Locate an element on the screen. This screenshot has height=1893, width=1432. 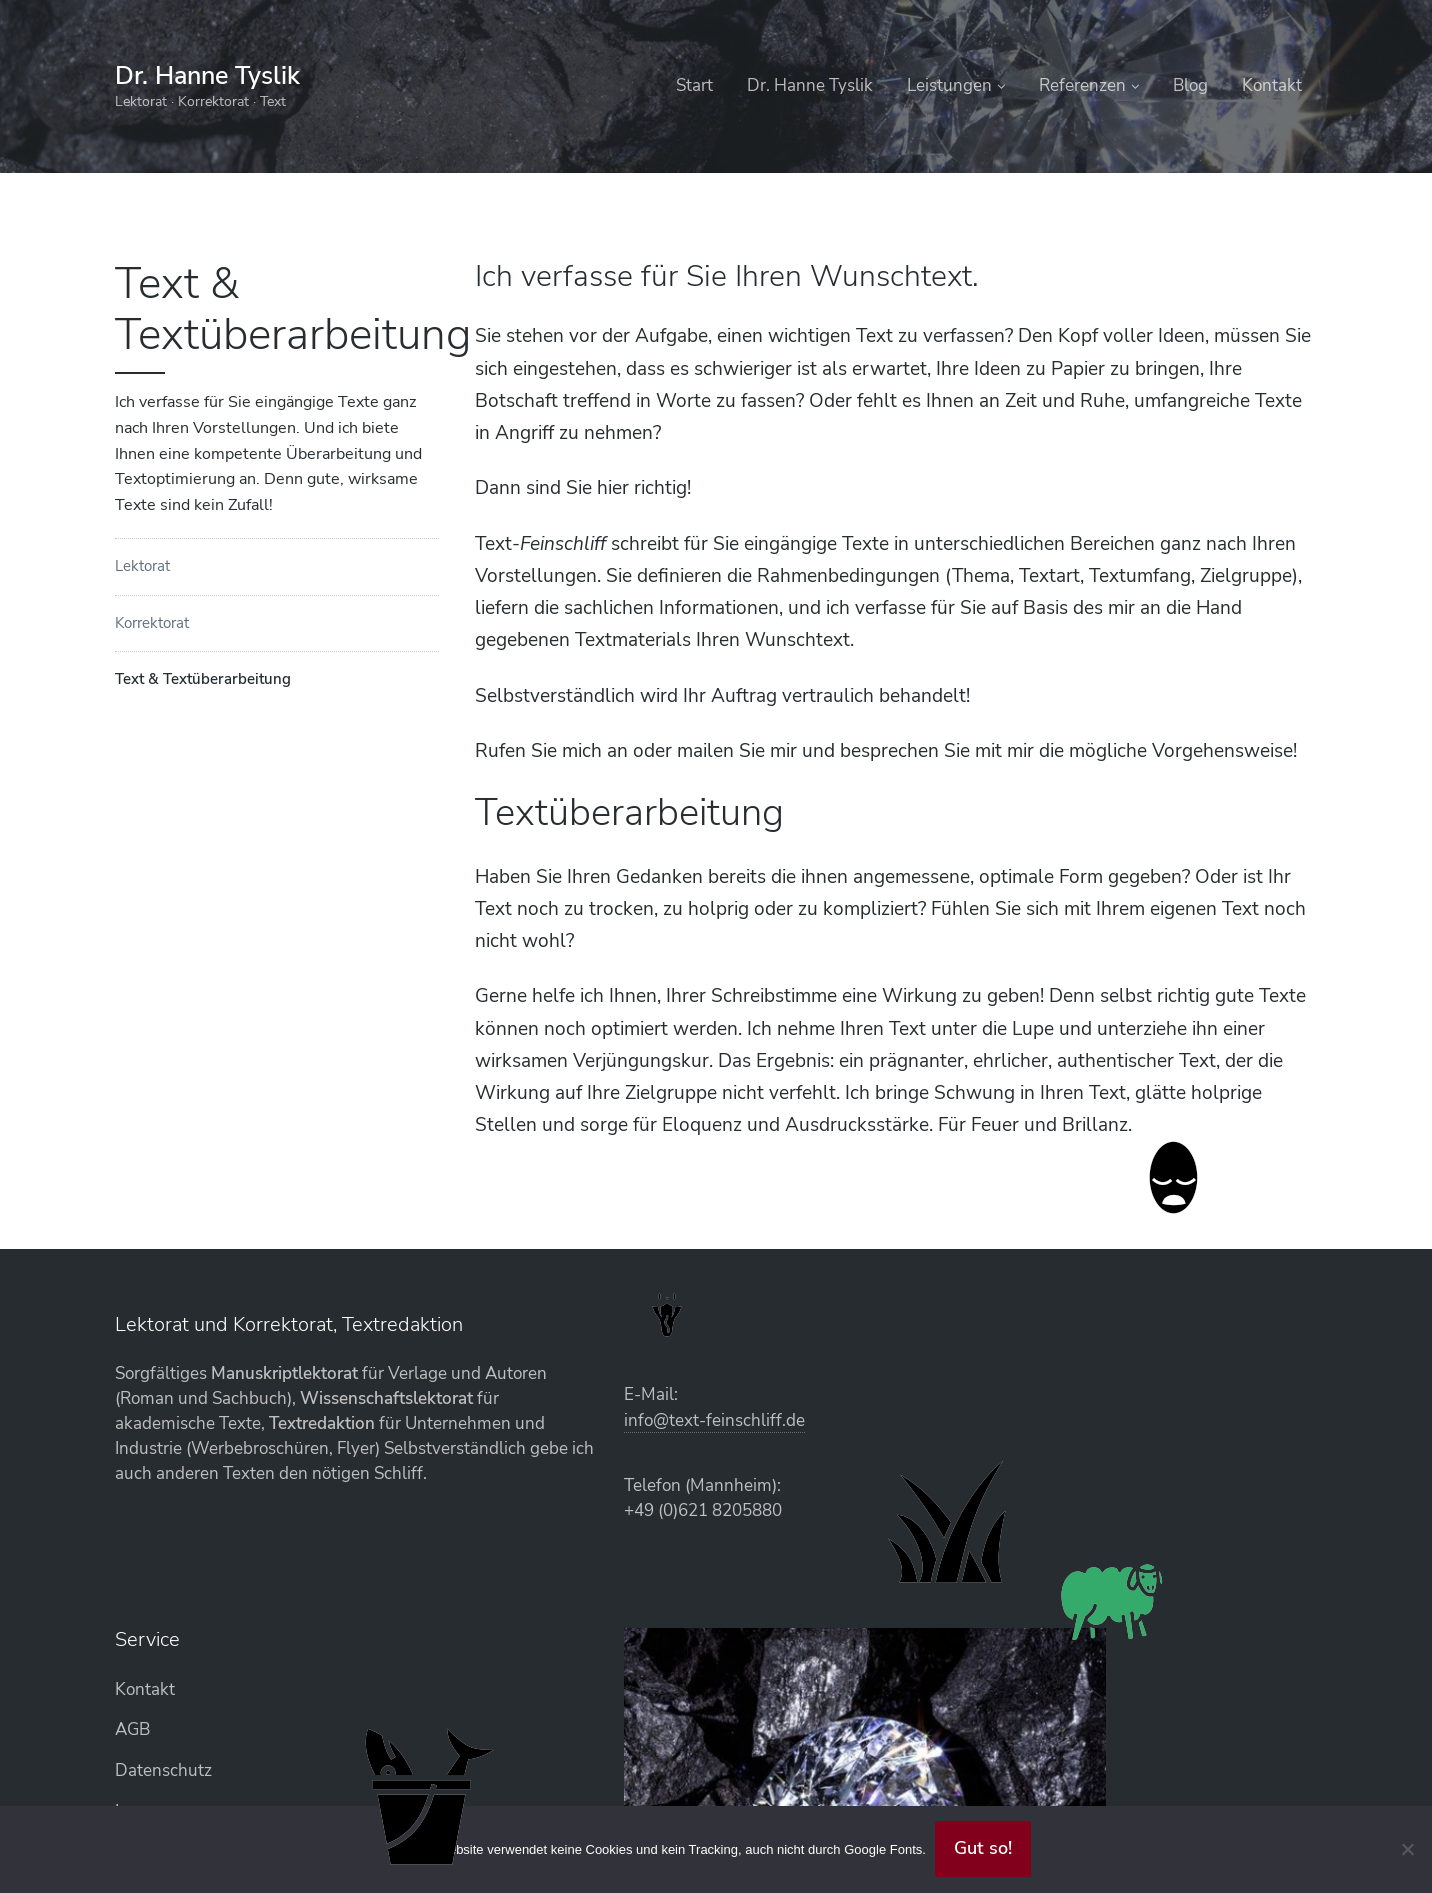
indicates tall grass or vegetation area in game is located at coordinates (948, 1519).